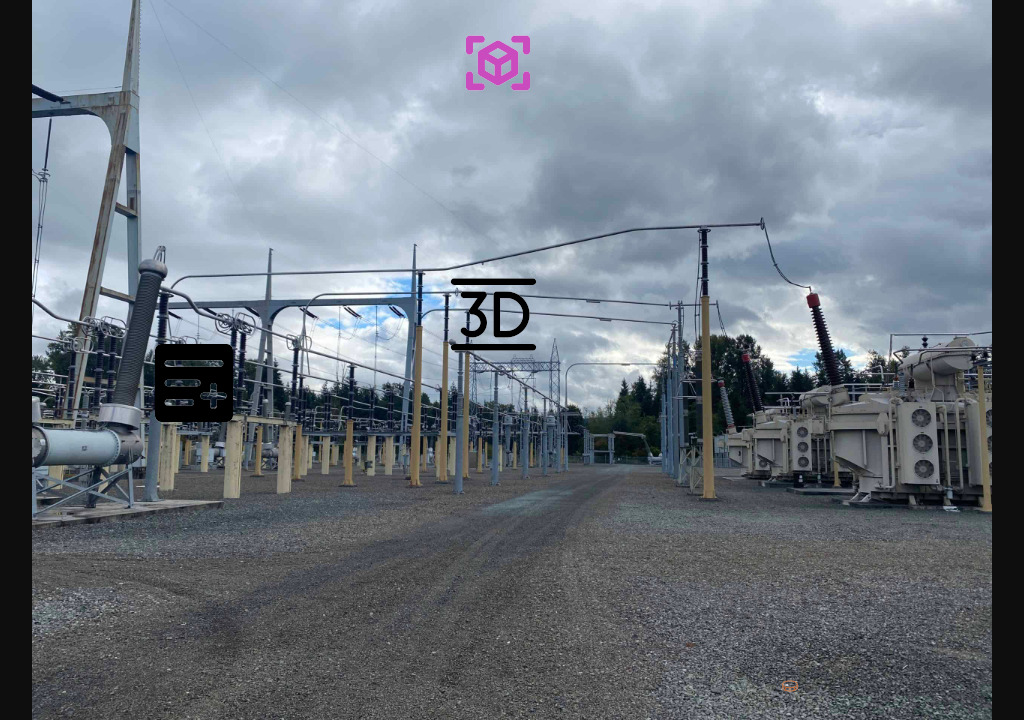  What do you see at coordinates (493, 314) in the screenshot?
I see `switch to 3D view mode` at bounding box center [493, 314].